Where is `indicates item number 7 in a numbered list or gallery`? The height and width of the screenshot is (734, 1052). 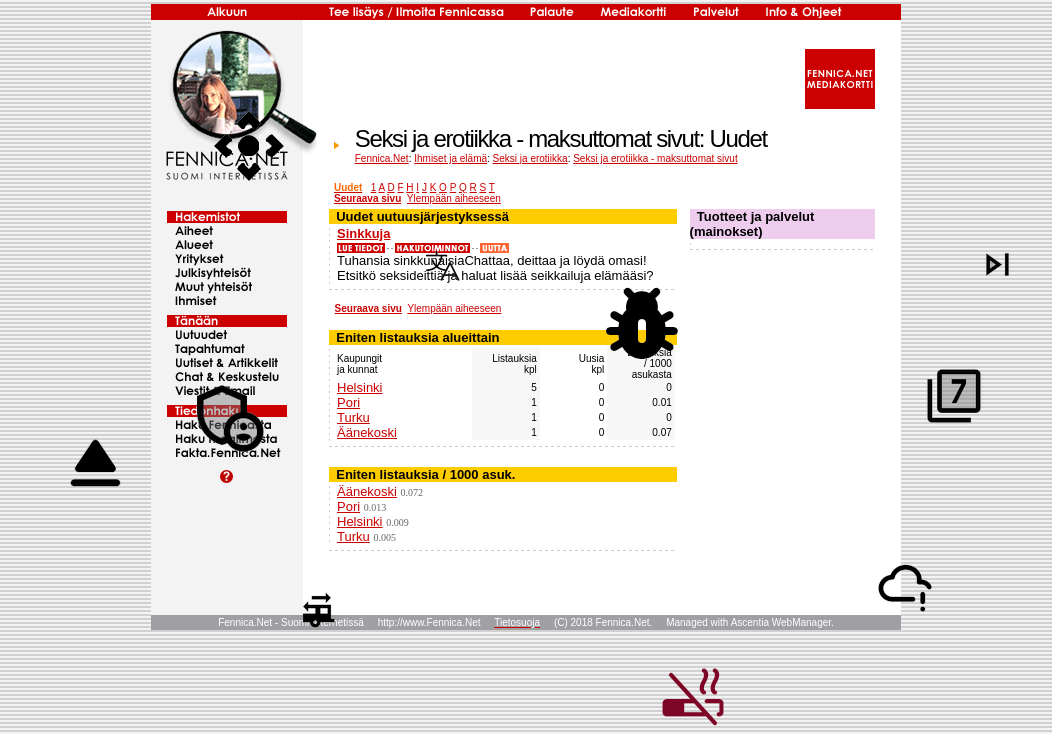 indicates item number 7 in a numbered list or gallery is located at coordinates (954, 396).